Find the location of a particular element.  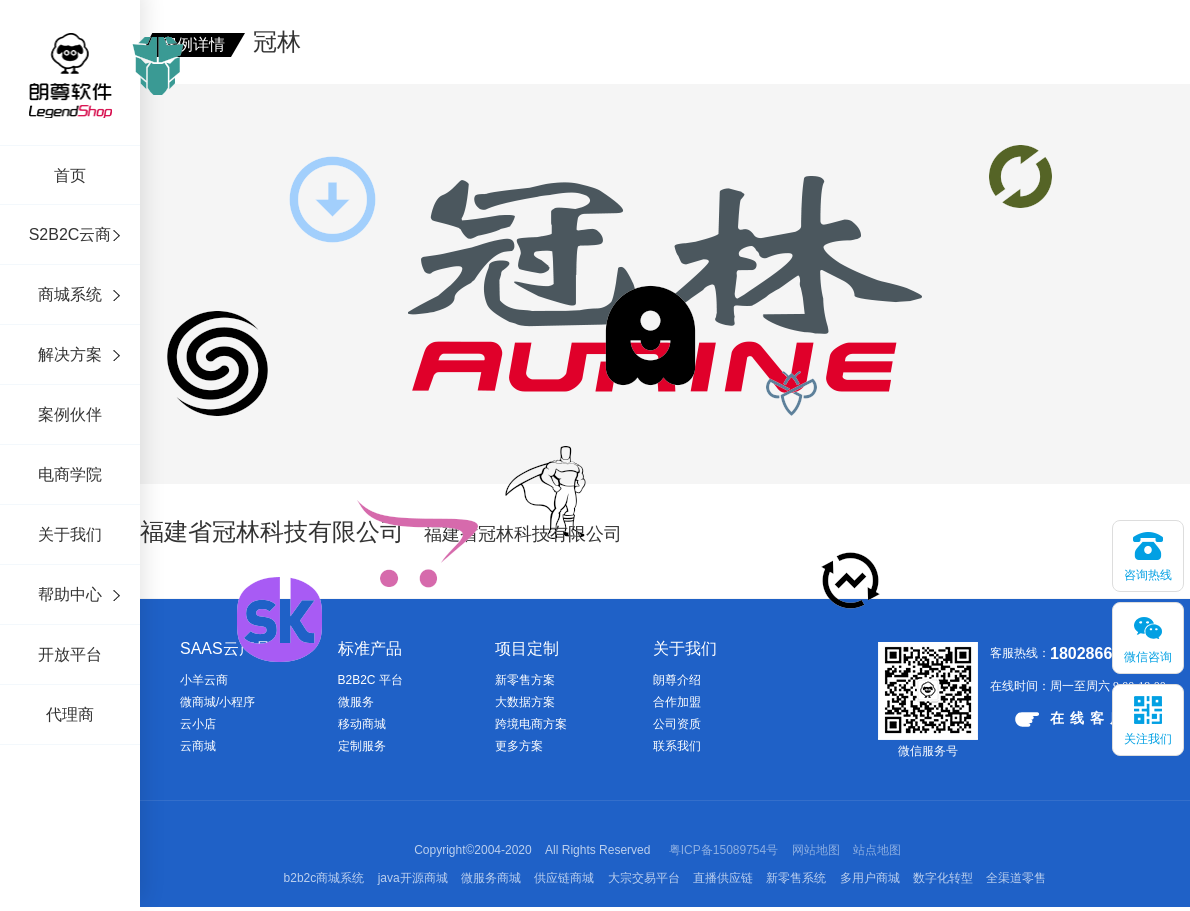

open MLflow machine learning platform is located at coordinates (1020, 176).